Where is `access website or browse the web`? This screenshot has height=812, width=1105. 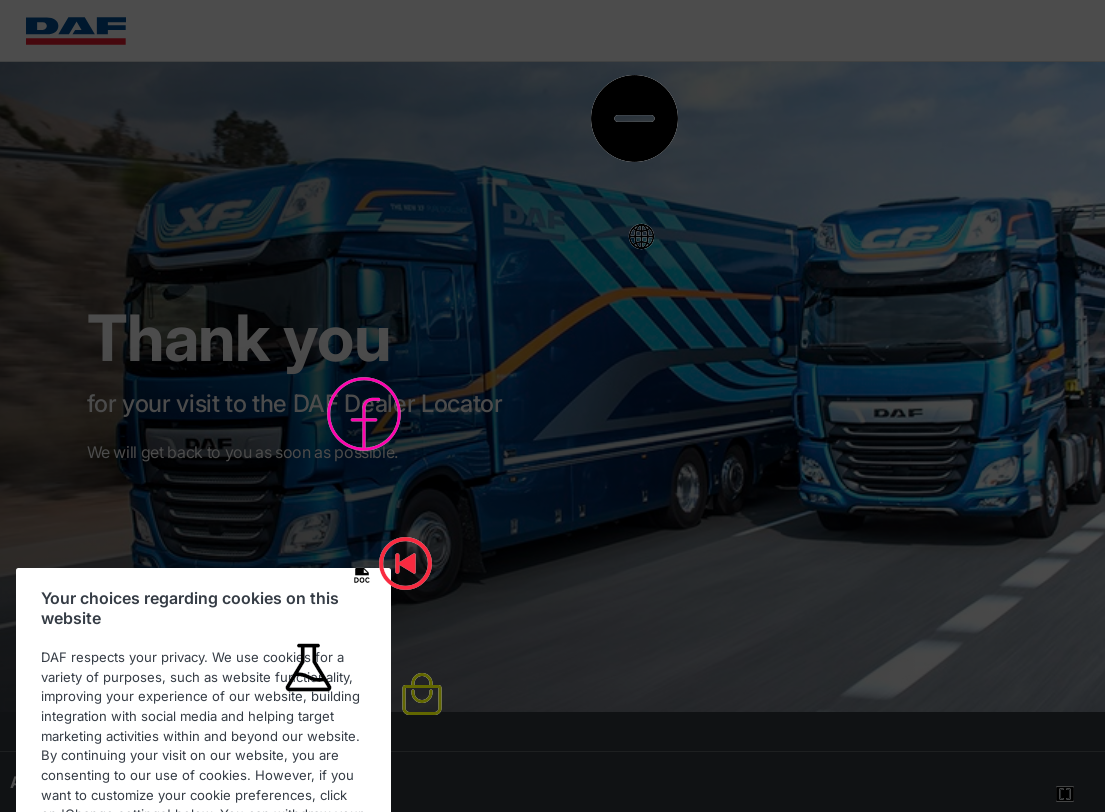 access website or browse the web is located at coordinates (641, 236).